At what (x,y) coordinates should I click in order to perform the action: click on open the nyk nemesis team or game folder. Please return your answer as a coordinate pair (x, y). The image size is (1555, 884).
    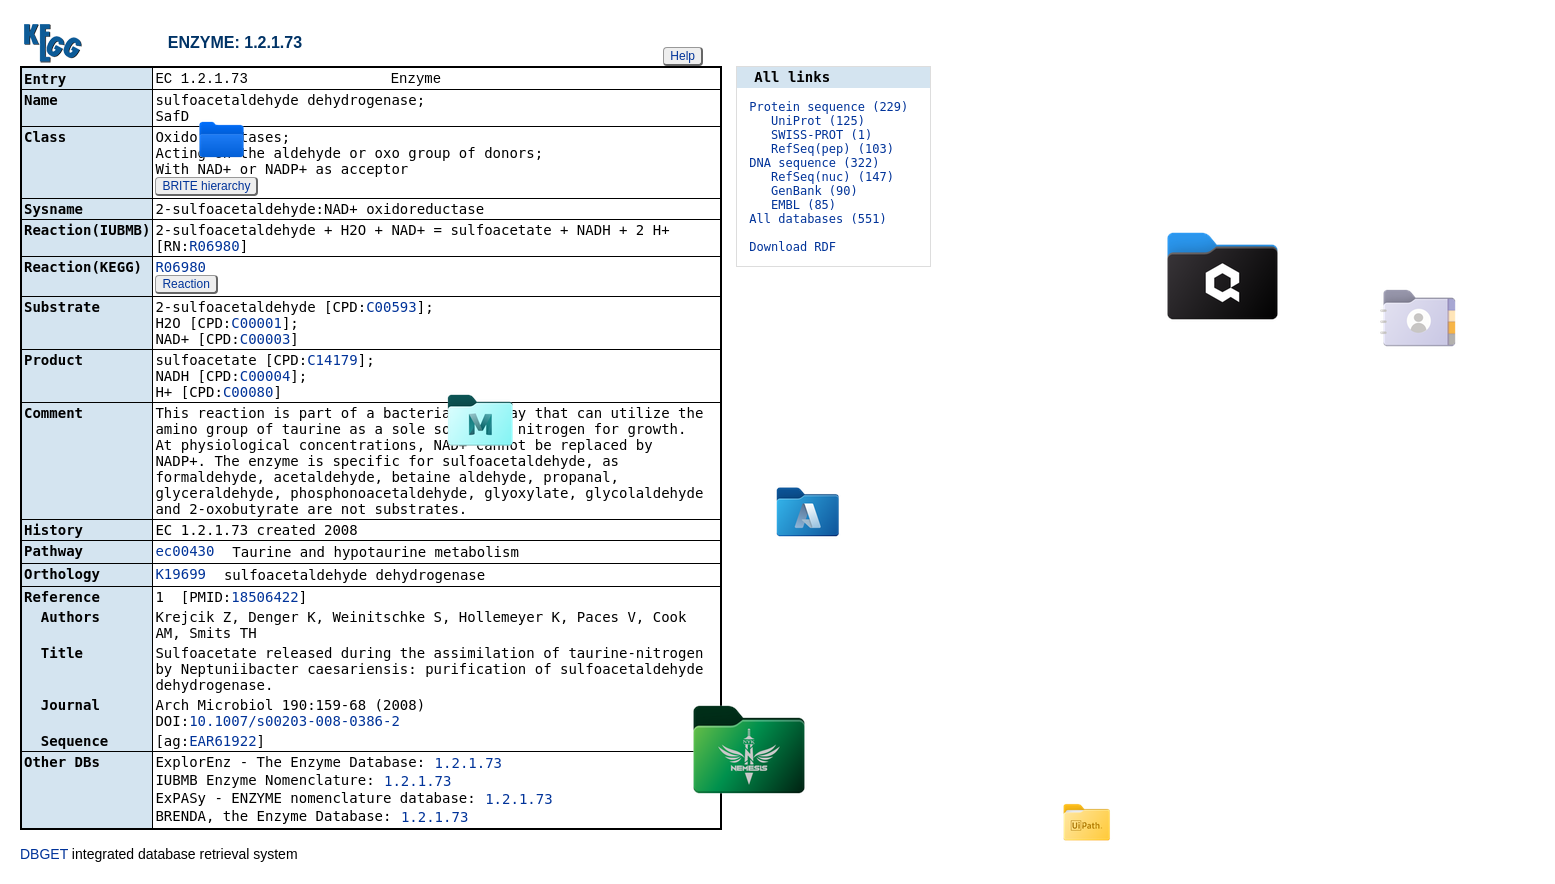
    Looking at the image, I should click on (748, 752).